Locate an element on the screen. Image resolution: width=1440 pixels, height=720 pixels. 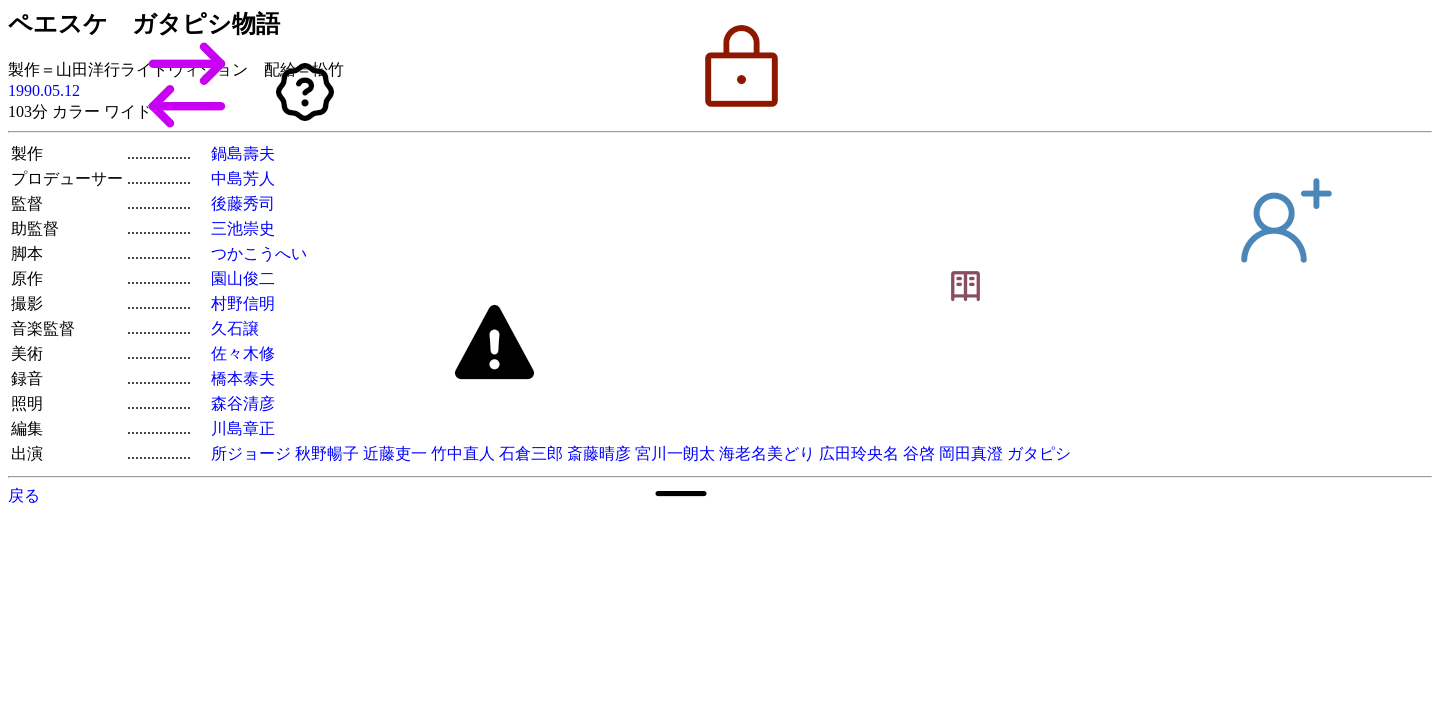
indicates unverified status or identity is located at coordinates (305, 92).